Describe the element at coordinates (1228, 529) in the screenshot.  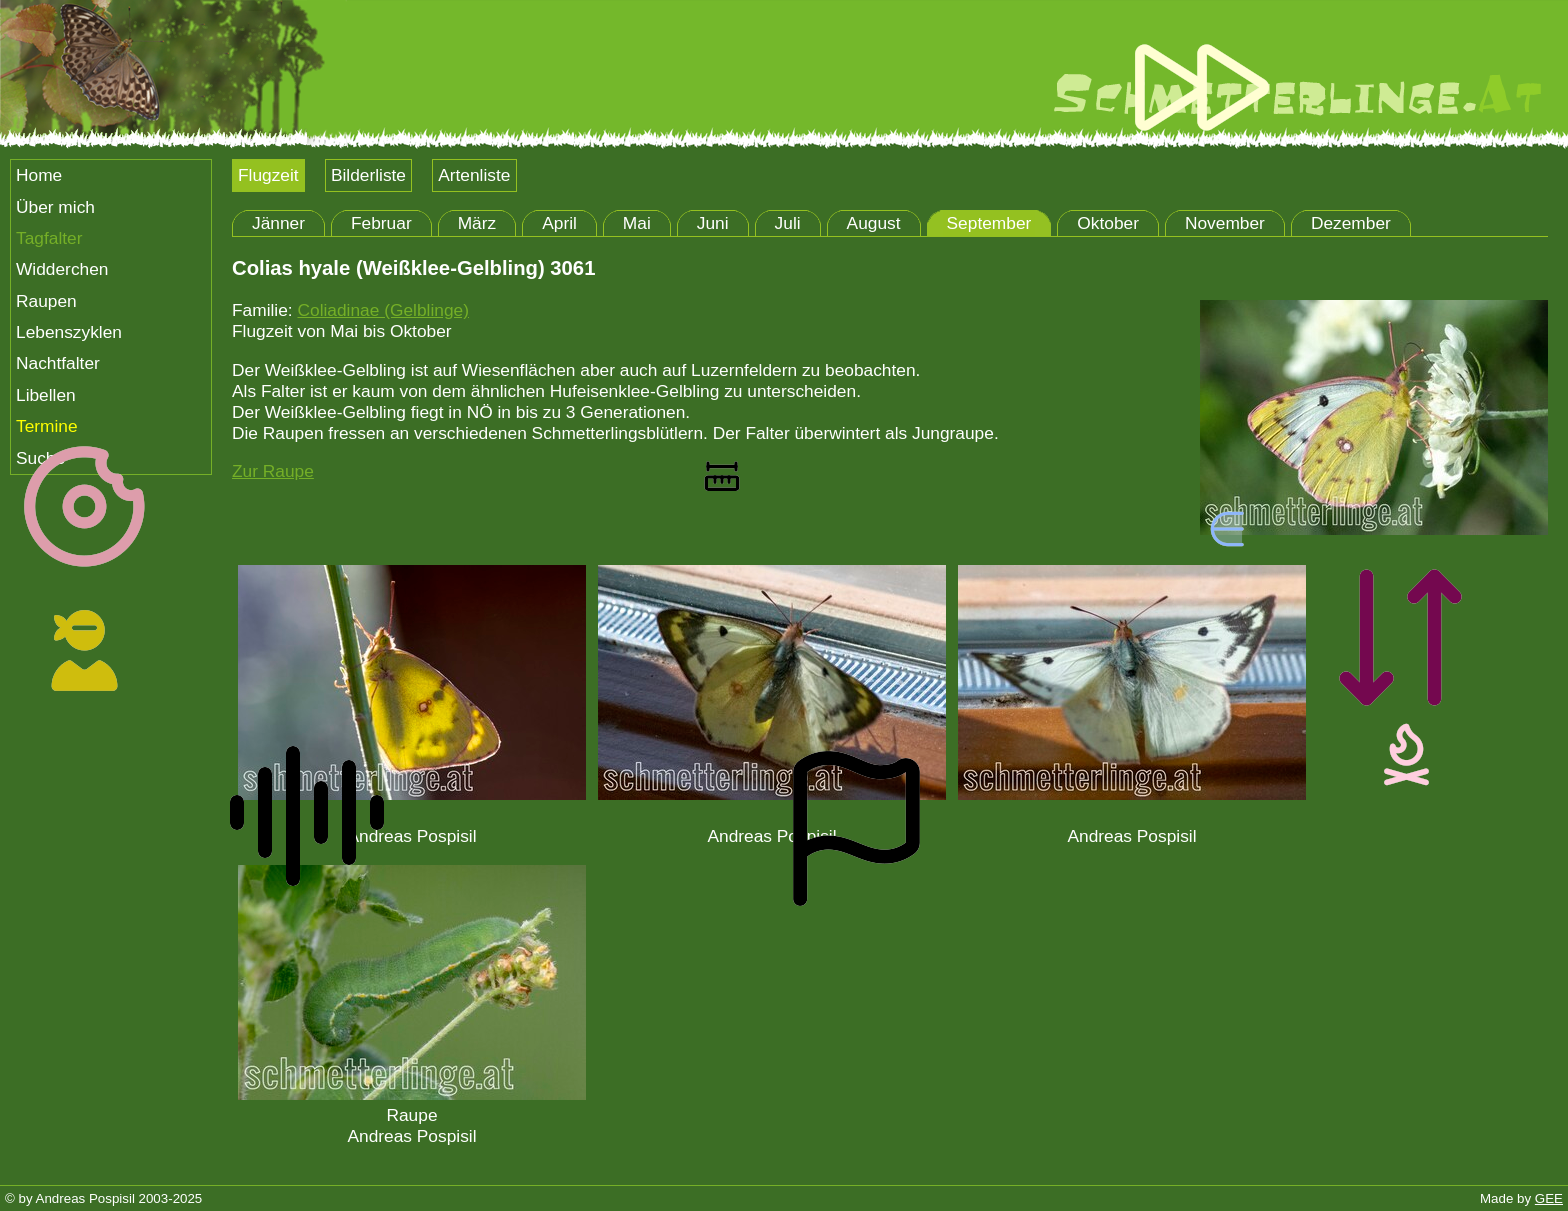
I see `indicates set membership in mathematical notation` at that location.